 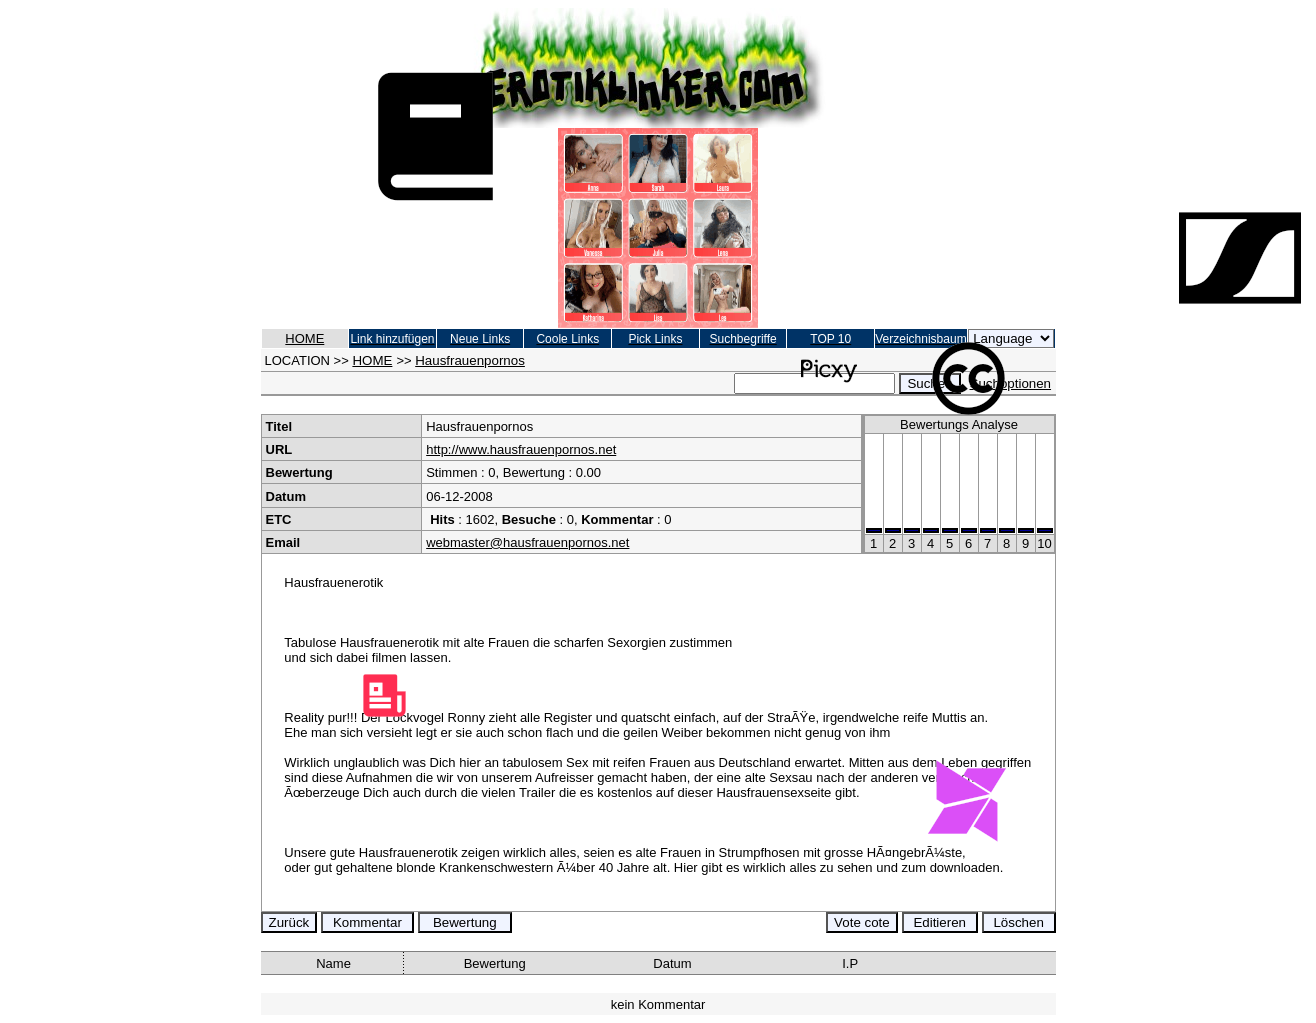 What do you see at coordinates (829, 371) in the screenshot?
I see `open the Picxy stock photography platform` at bounding box center [829, 371].